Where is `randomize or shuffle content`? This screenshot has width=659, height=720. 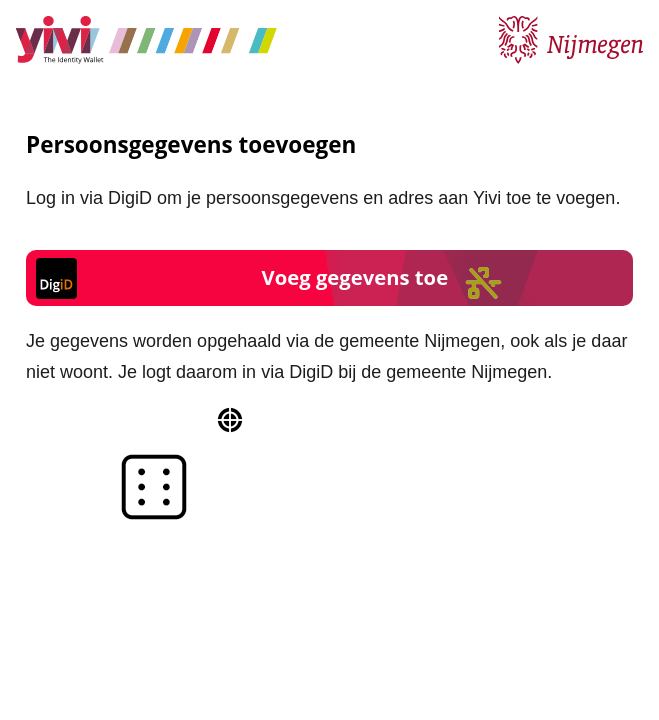 randomize or shuffle content is located at coordinates (154, 487).